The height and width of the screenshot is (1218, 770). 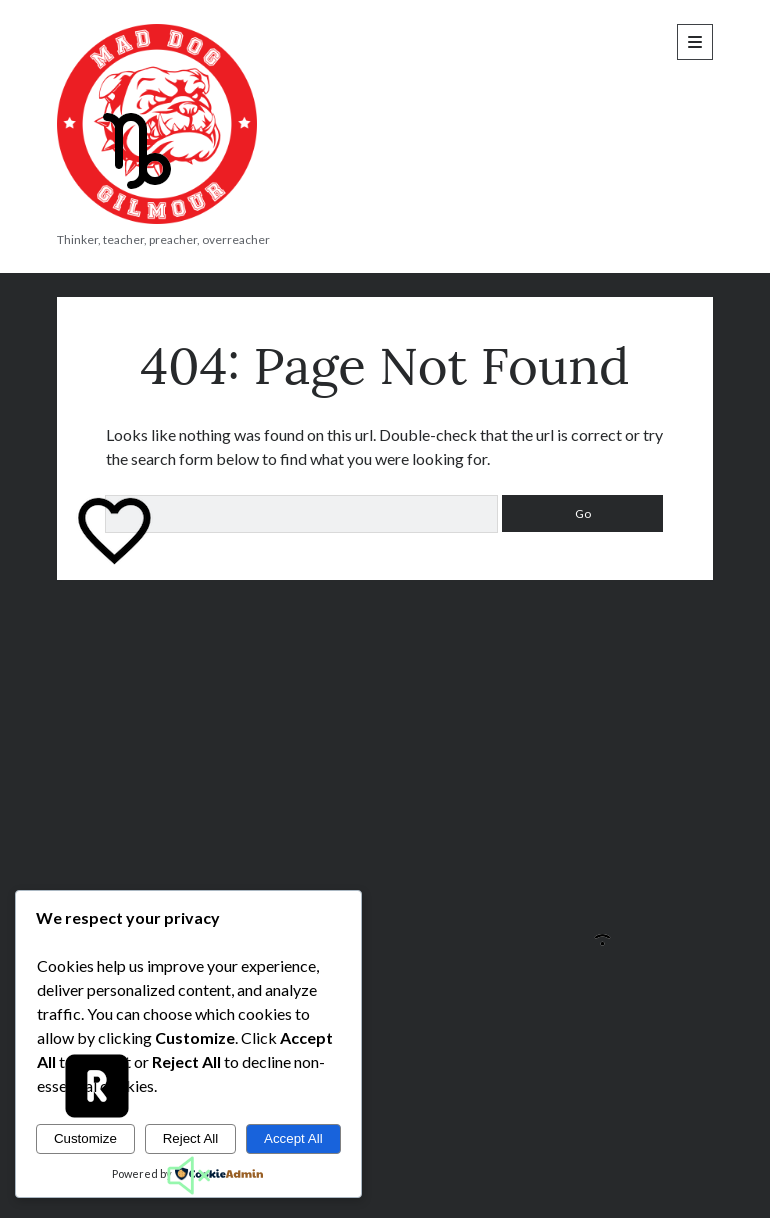 What do you see at coordinates (602, 931) in the screenshot?
I see `indicates weak wifi signal strength` at bounding box center [602, 931].